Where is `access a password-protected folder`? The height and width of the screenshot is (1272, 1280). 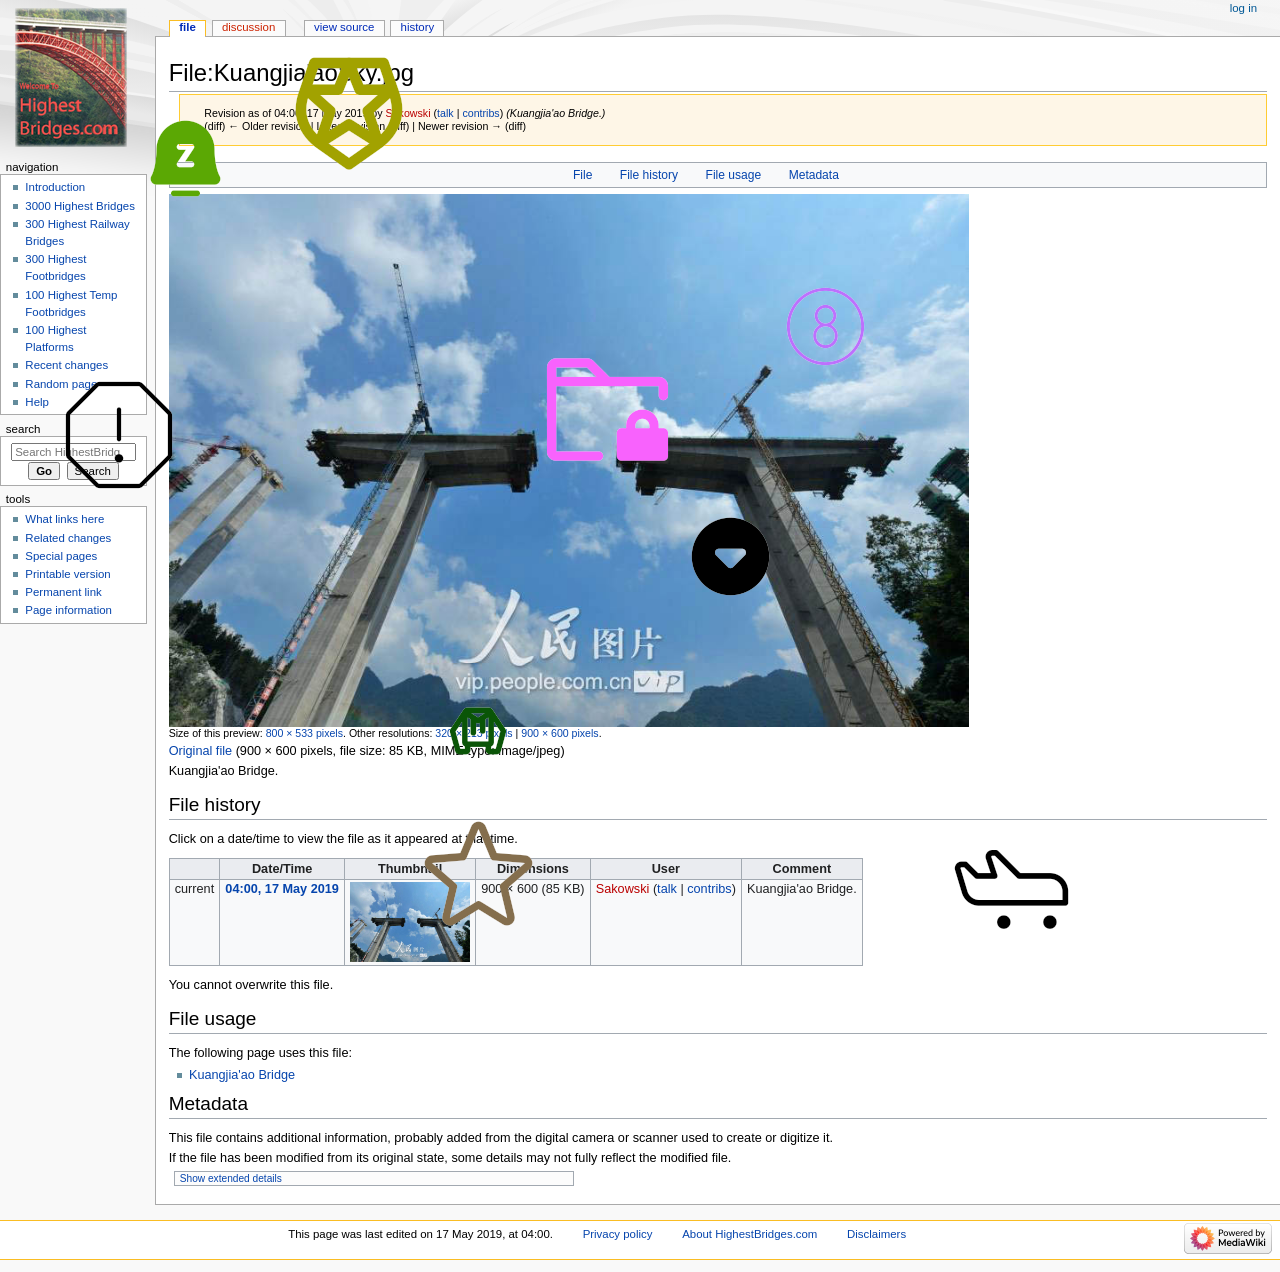 access a password-protected folder is located at coordinates (607, 409).